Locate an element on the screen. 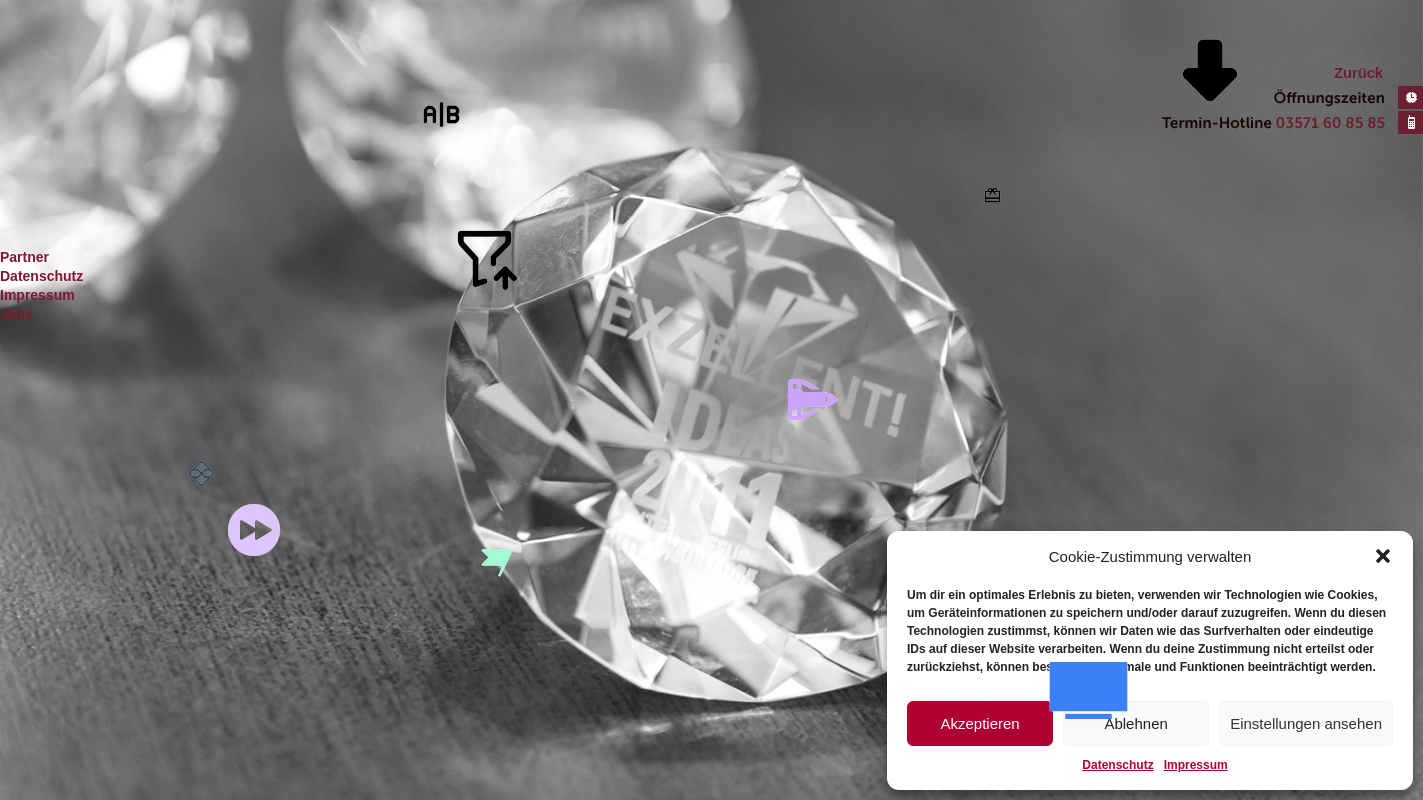 This screenshot has width=1423, height=800. view or redeem a gift card is located at coordinates (992, 195).